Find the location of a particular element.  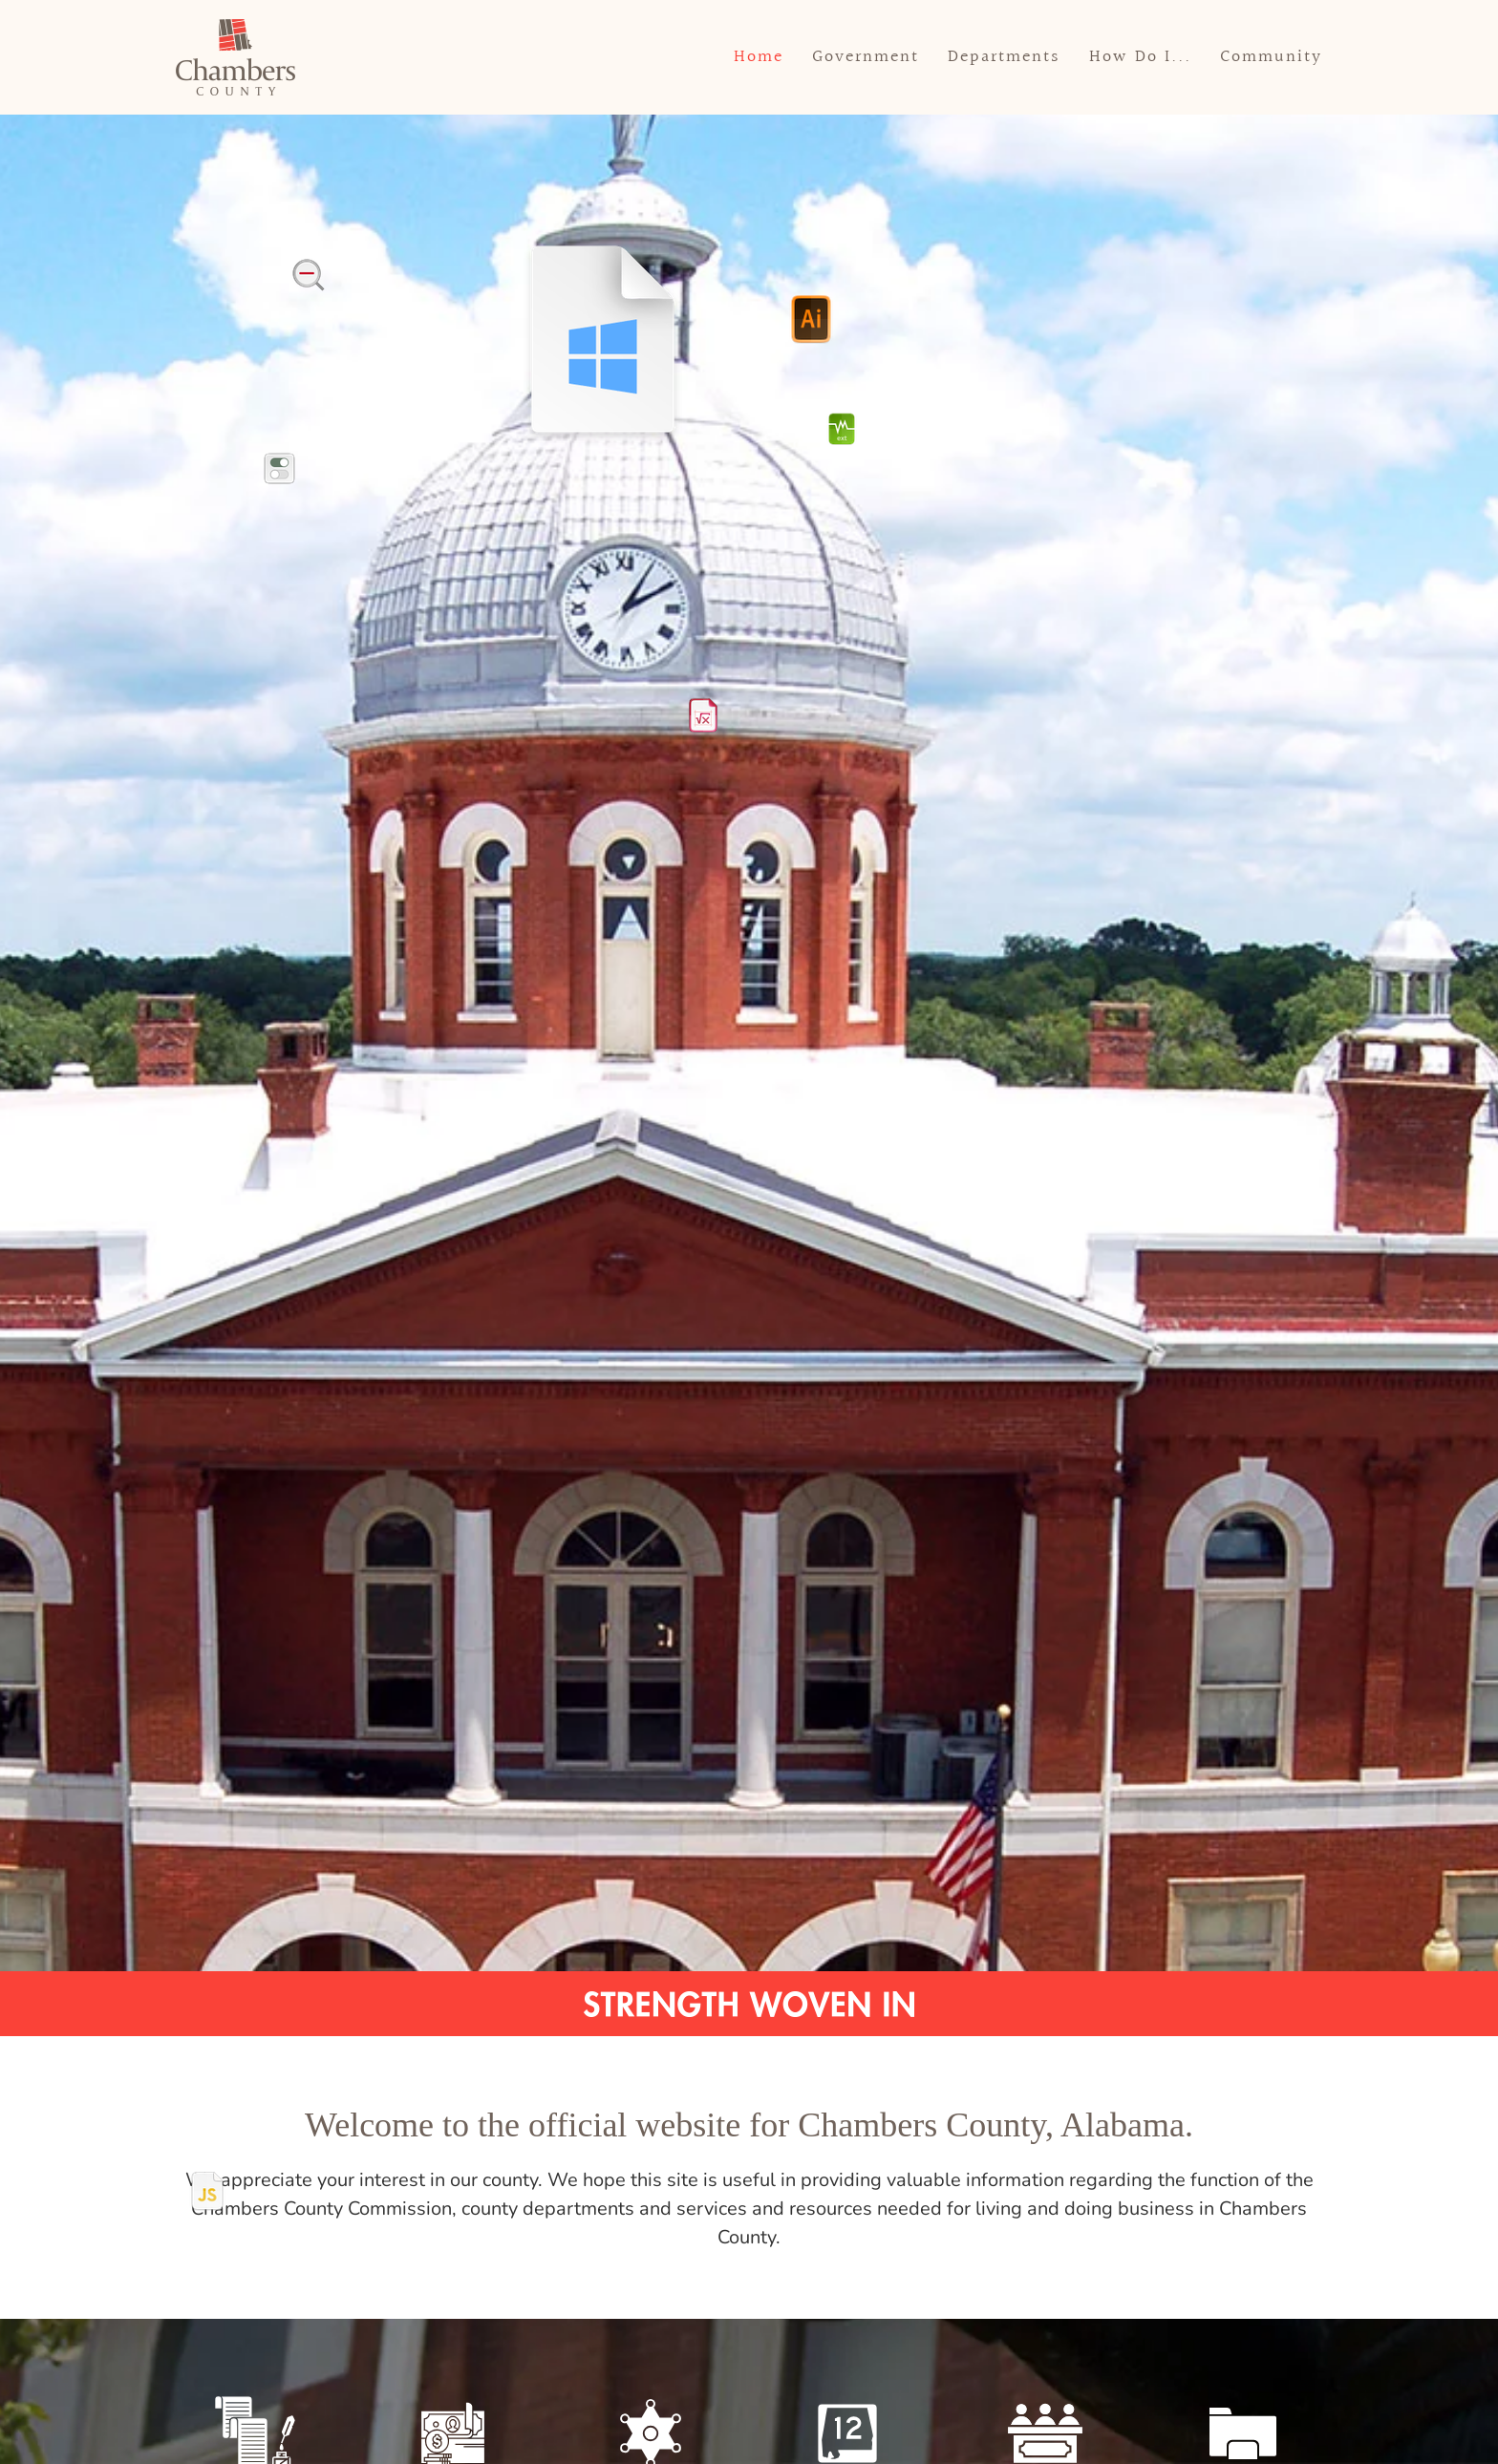

zoom out of the current view is located at coordinates (309, 275).